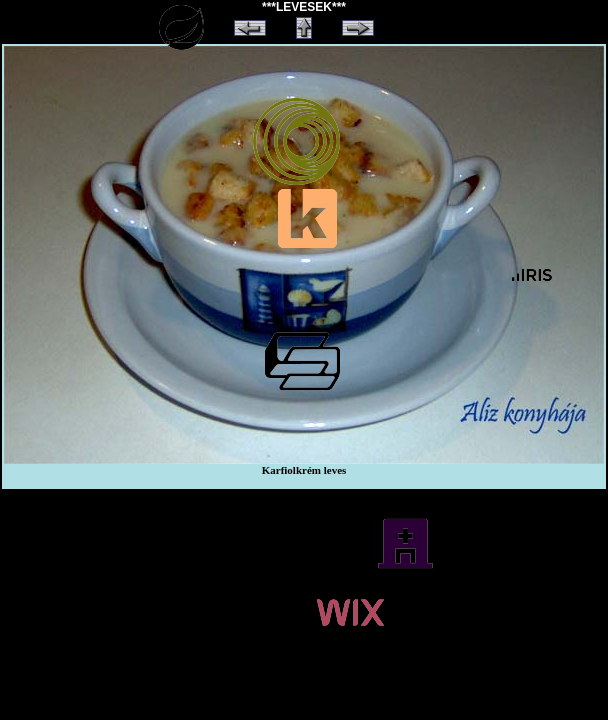 The height and width of the screenshot is (720, 608). I want to click on iris brand logo, so click(532, 275).